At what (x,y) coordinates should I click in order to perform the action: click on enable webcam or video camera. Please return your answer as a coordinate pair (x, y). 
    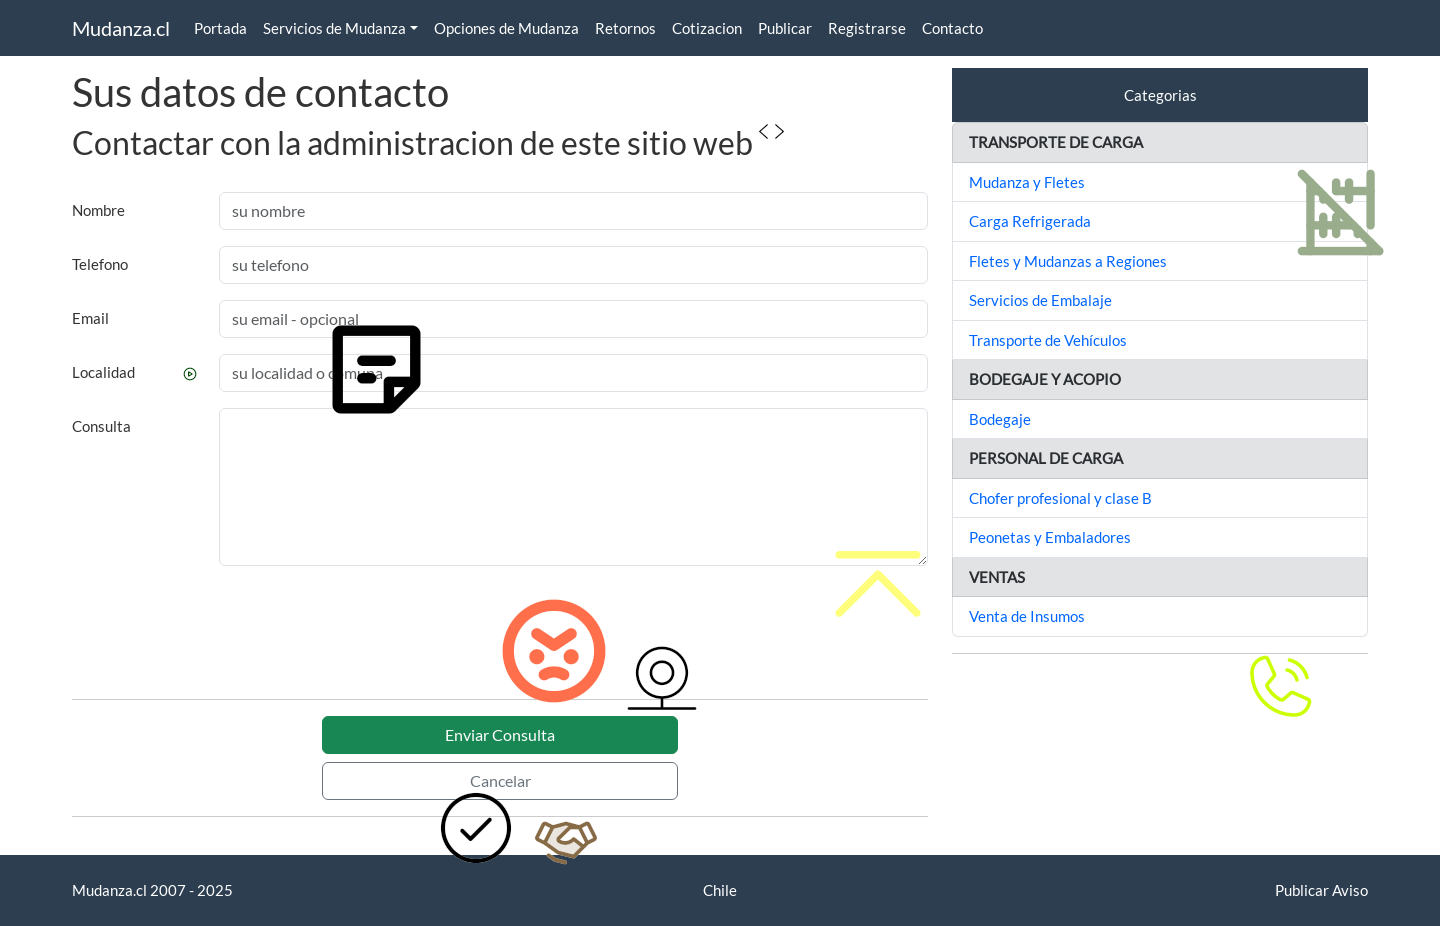
    Looking at the image, I should click on (662, 681).